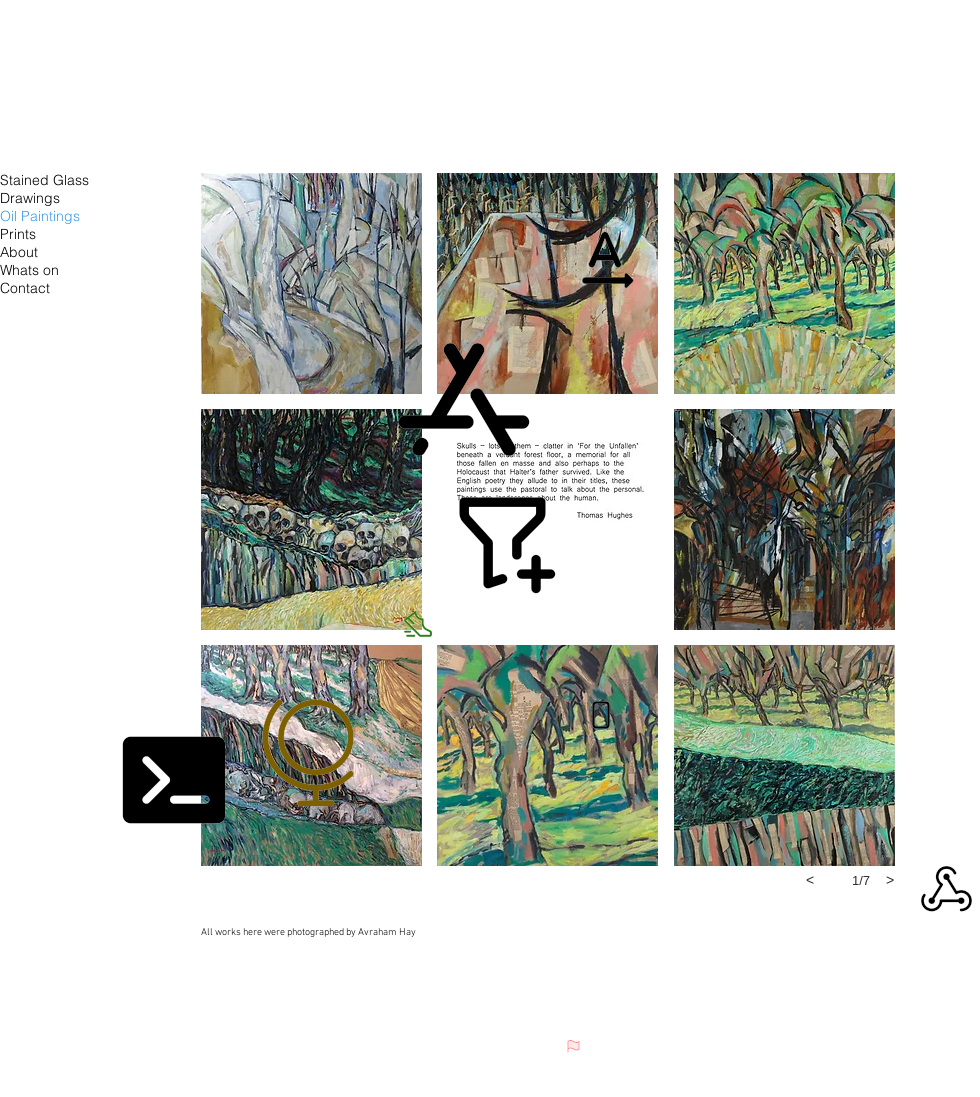  What do you see at coordinates (417, 625) in the screenshot?
I see `start a running or fitness activity` at bounding box center [417, 625].